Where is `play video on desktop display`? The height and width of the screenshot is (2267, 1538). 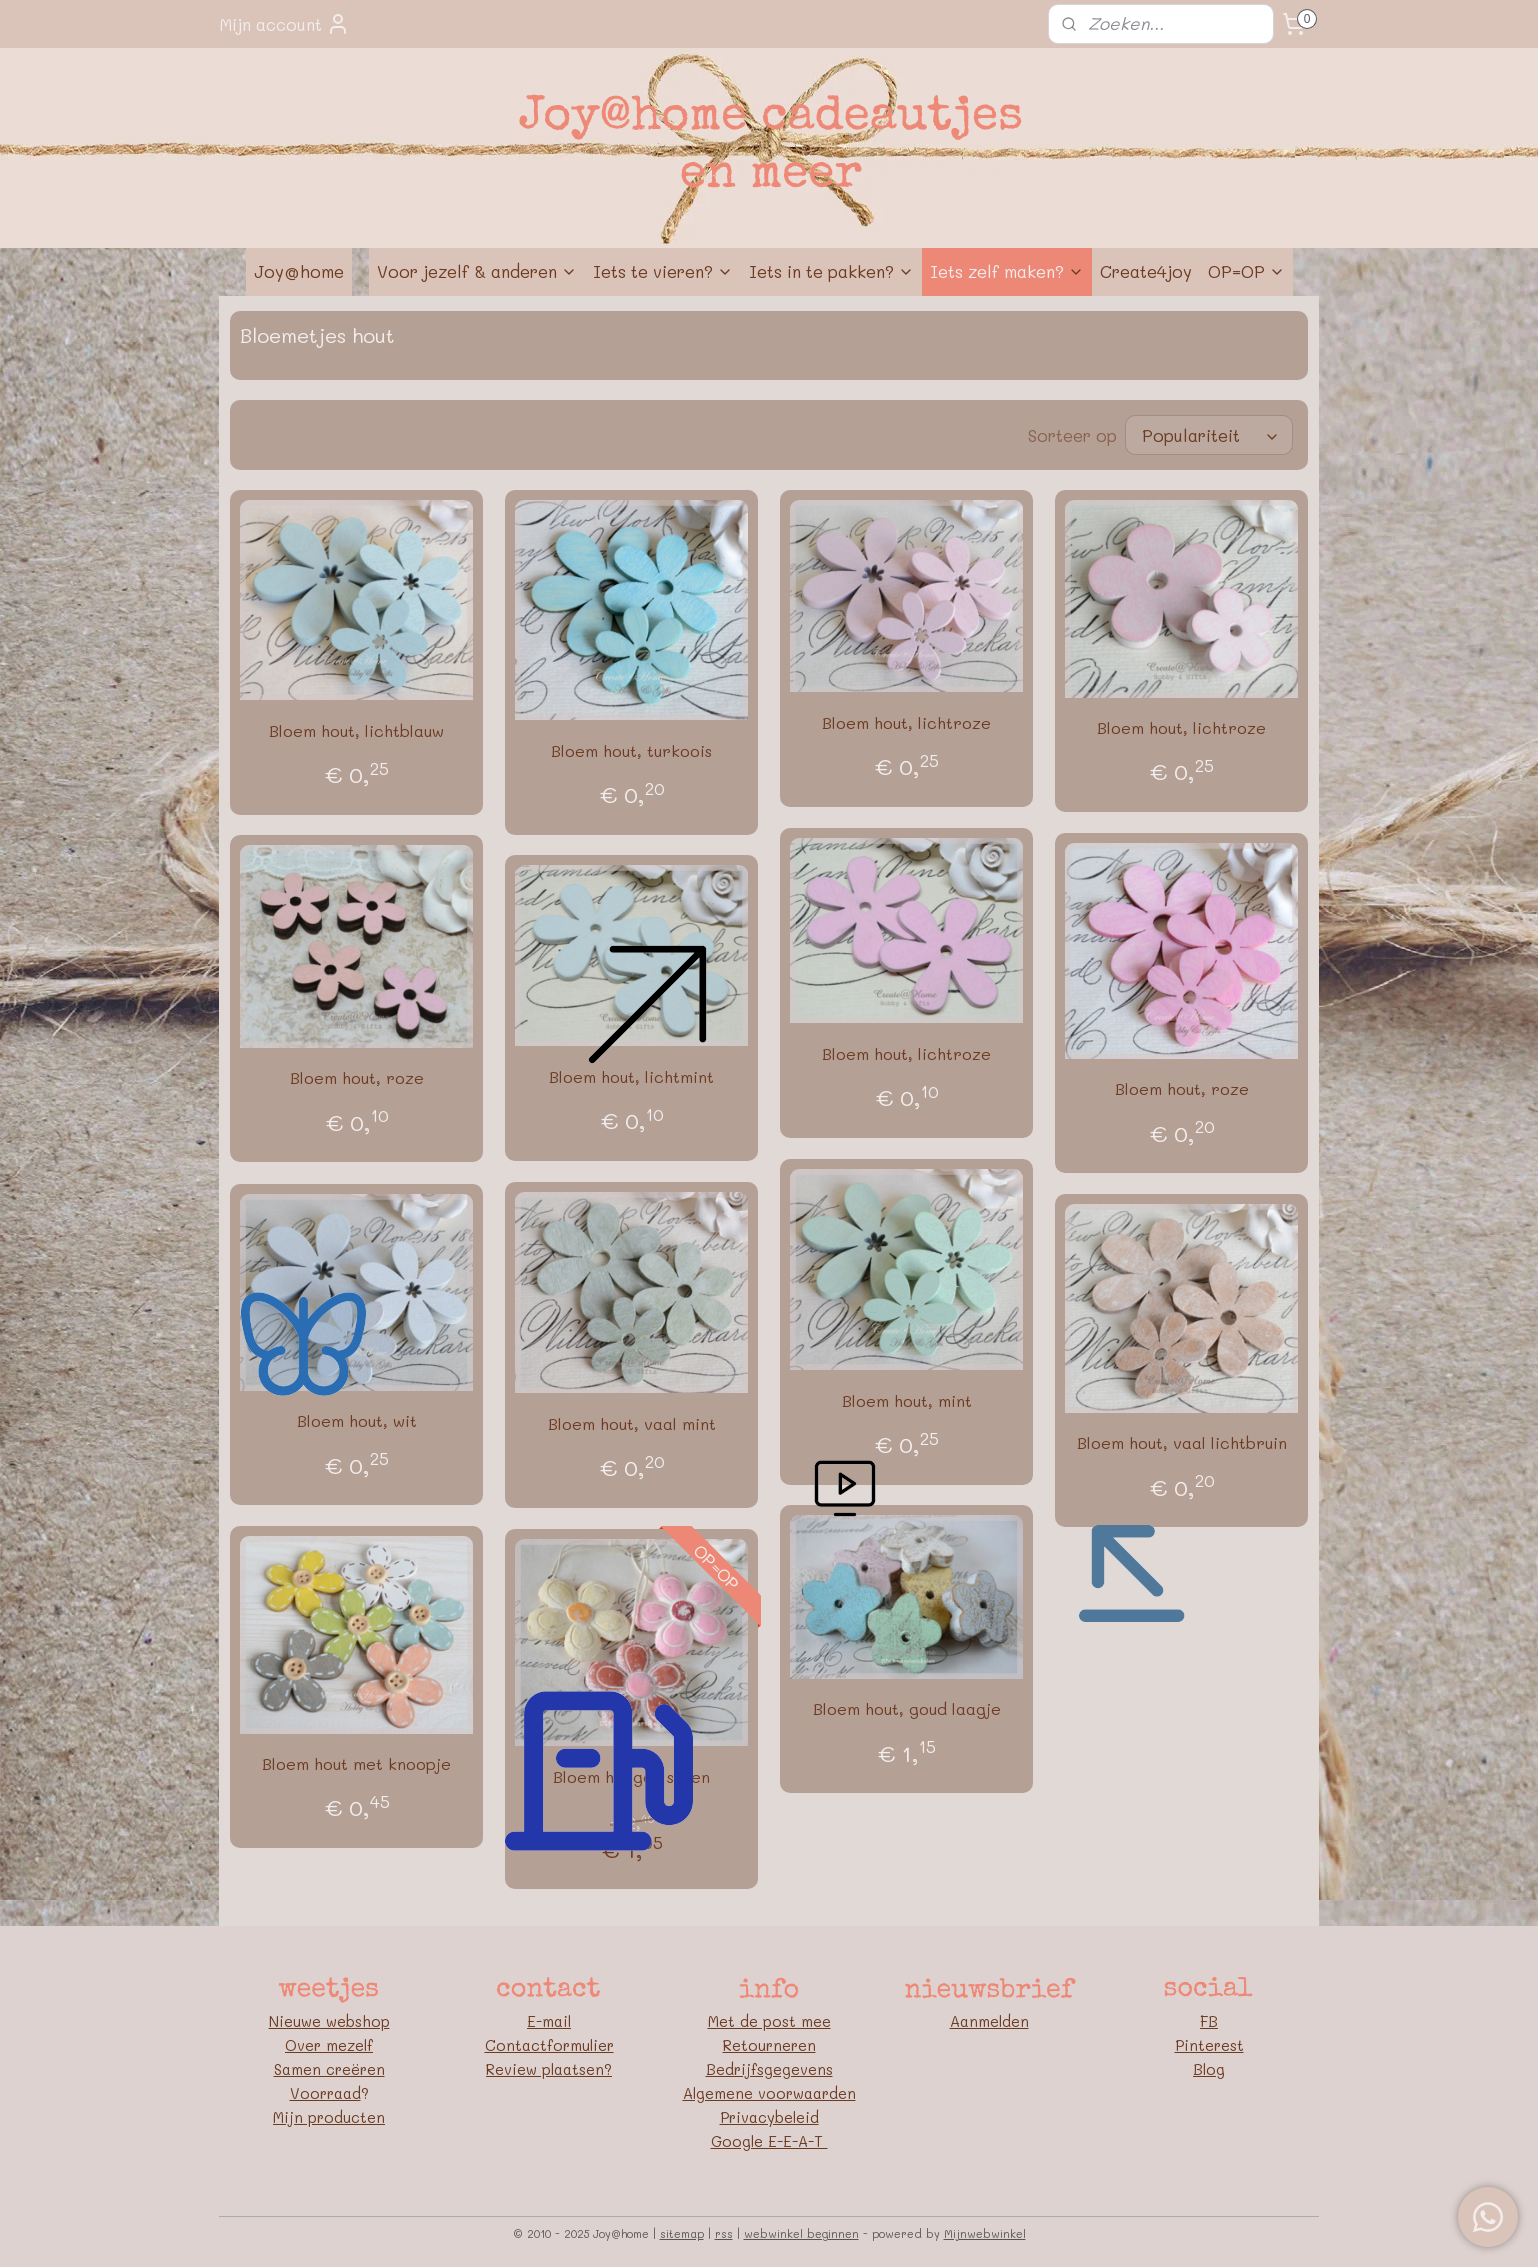
play video on desktop display is located at coordinates (845, 1486).